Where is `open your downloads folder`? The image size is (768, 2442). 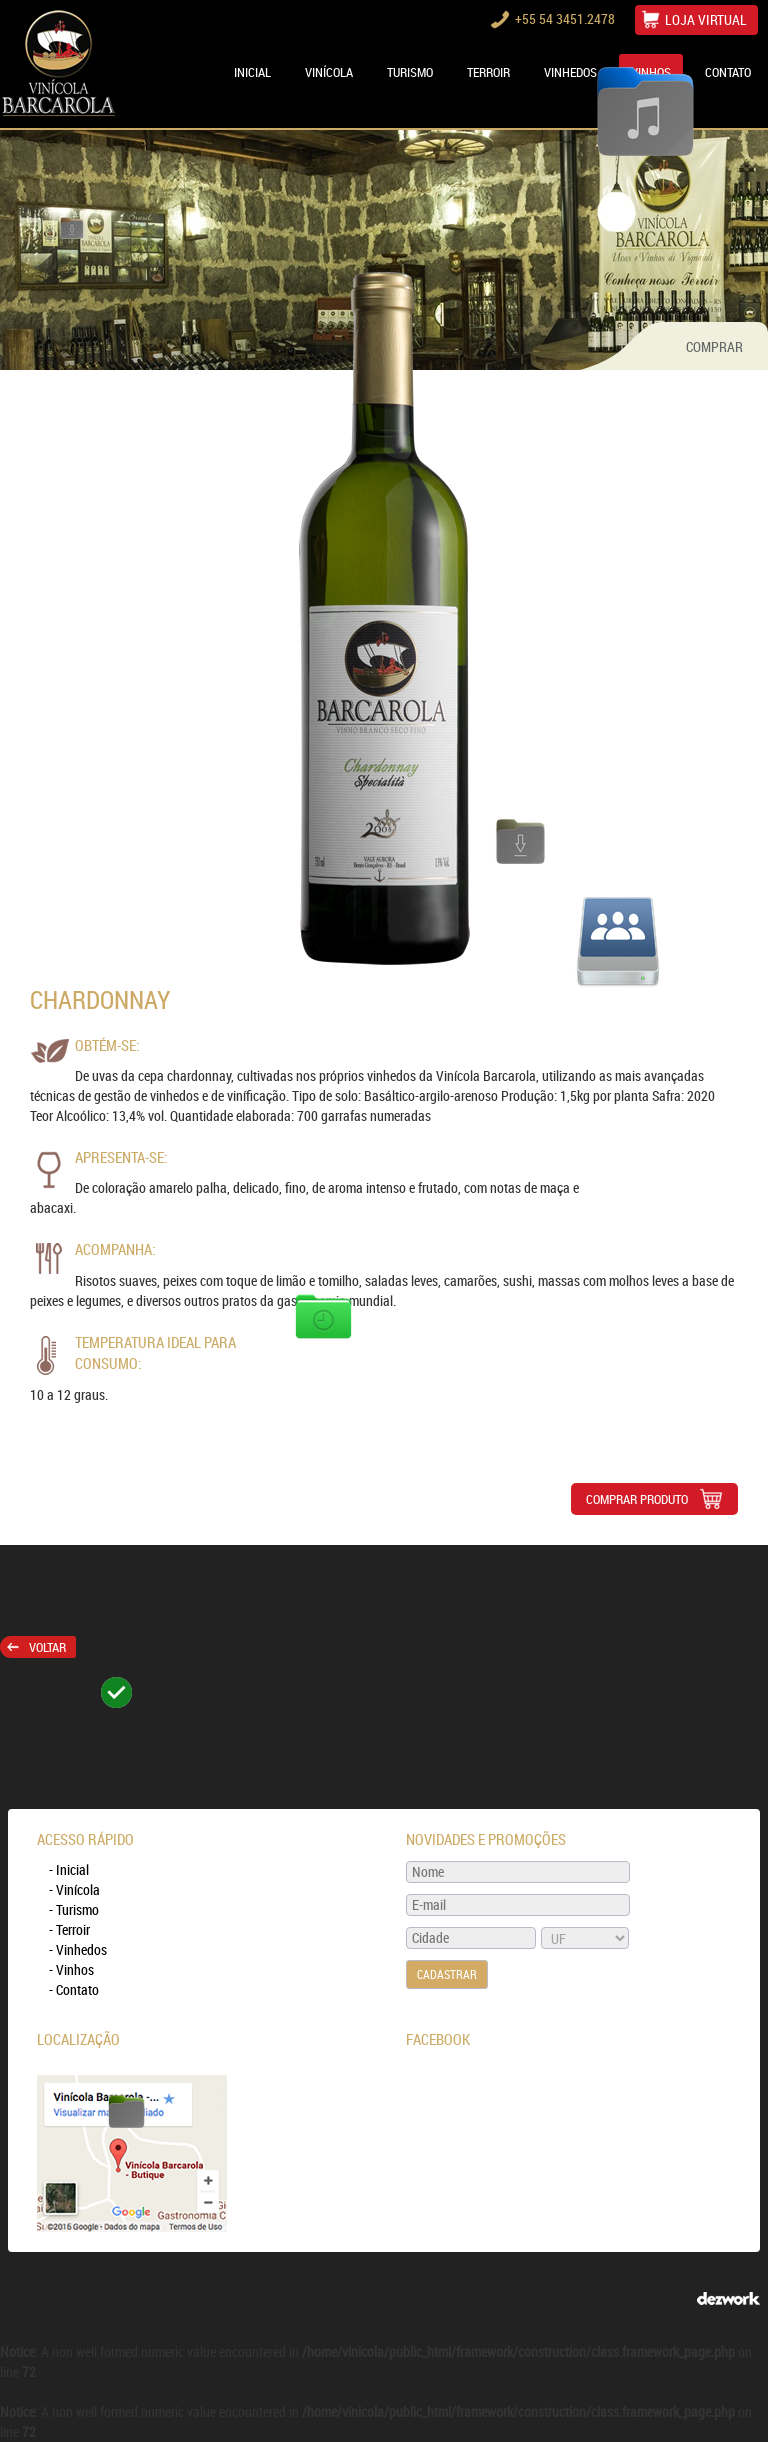 open your downloads folder is located at coordinates (520, 841).